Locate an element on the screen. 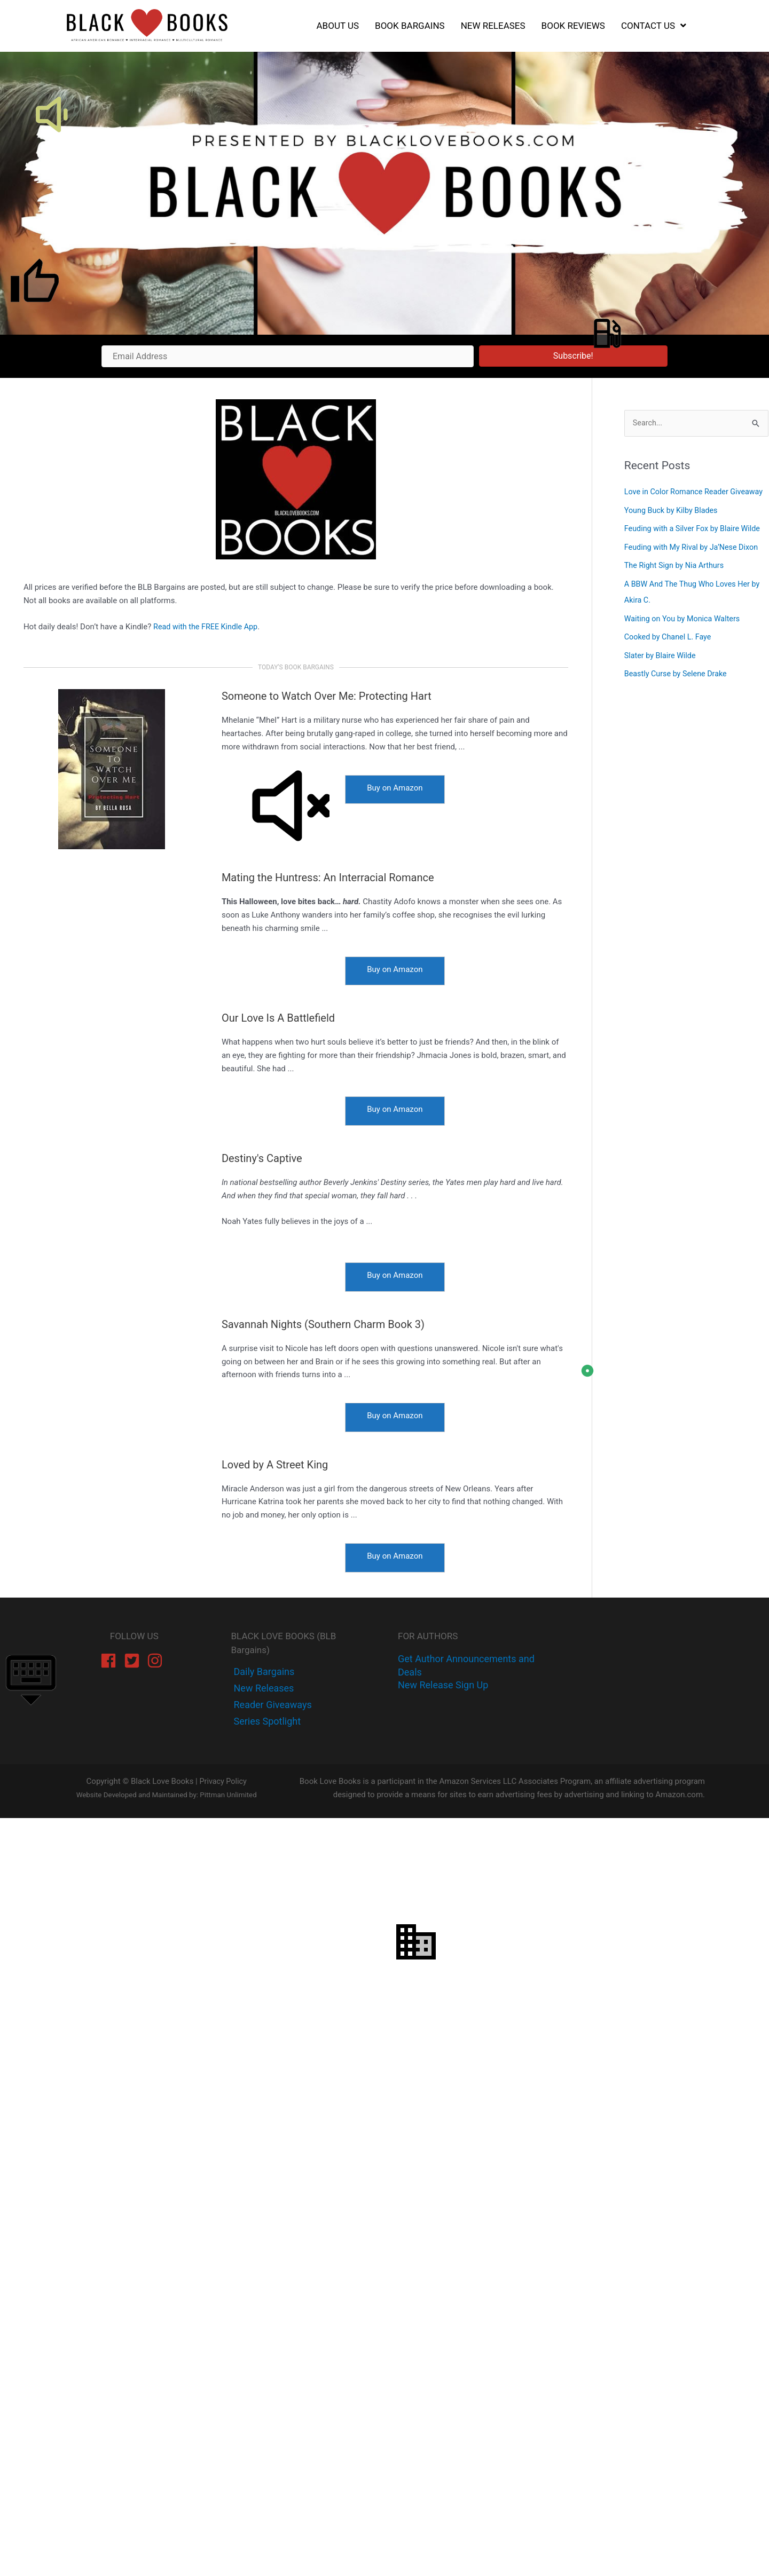 The height and width of the screenshot is (2576, 769). volume set to low is located at coordinates (53, 114).